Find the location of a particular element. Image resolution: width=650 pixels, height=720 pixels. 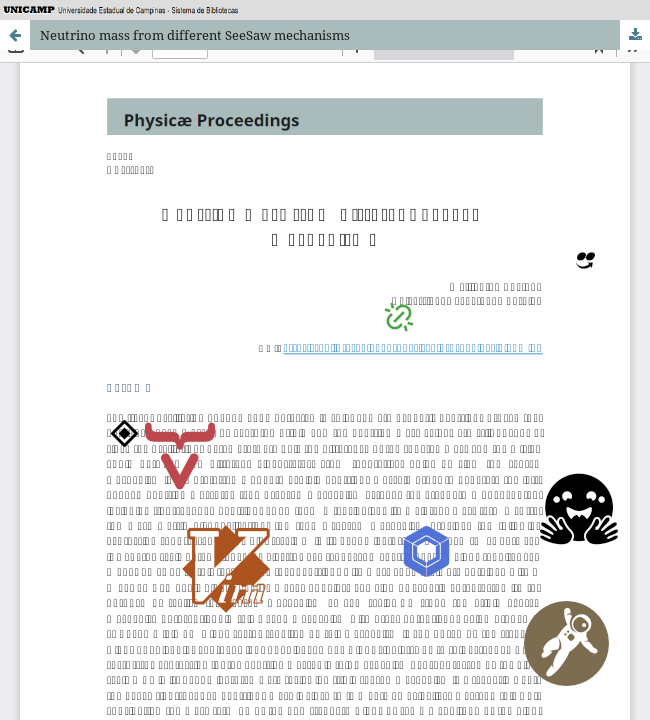

indicates the app uses Jetpack Compose is located at coordinates (426, 551).